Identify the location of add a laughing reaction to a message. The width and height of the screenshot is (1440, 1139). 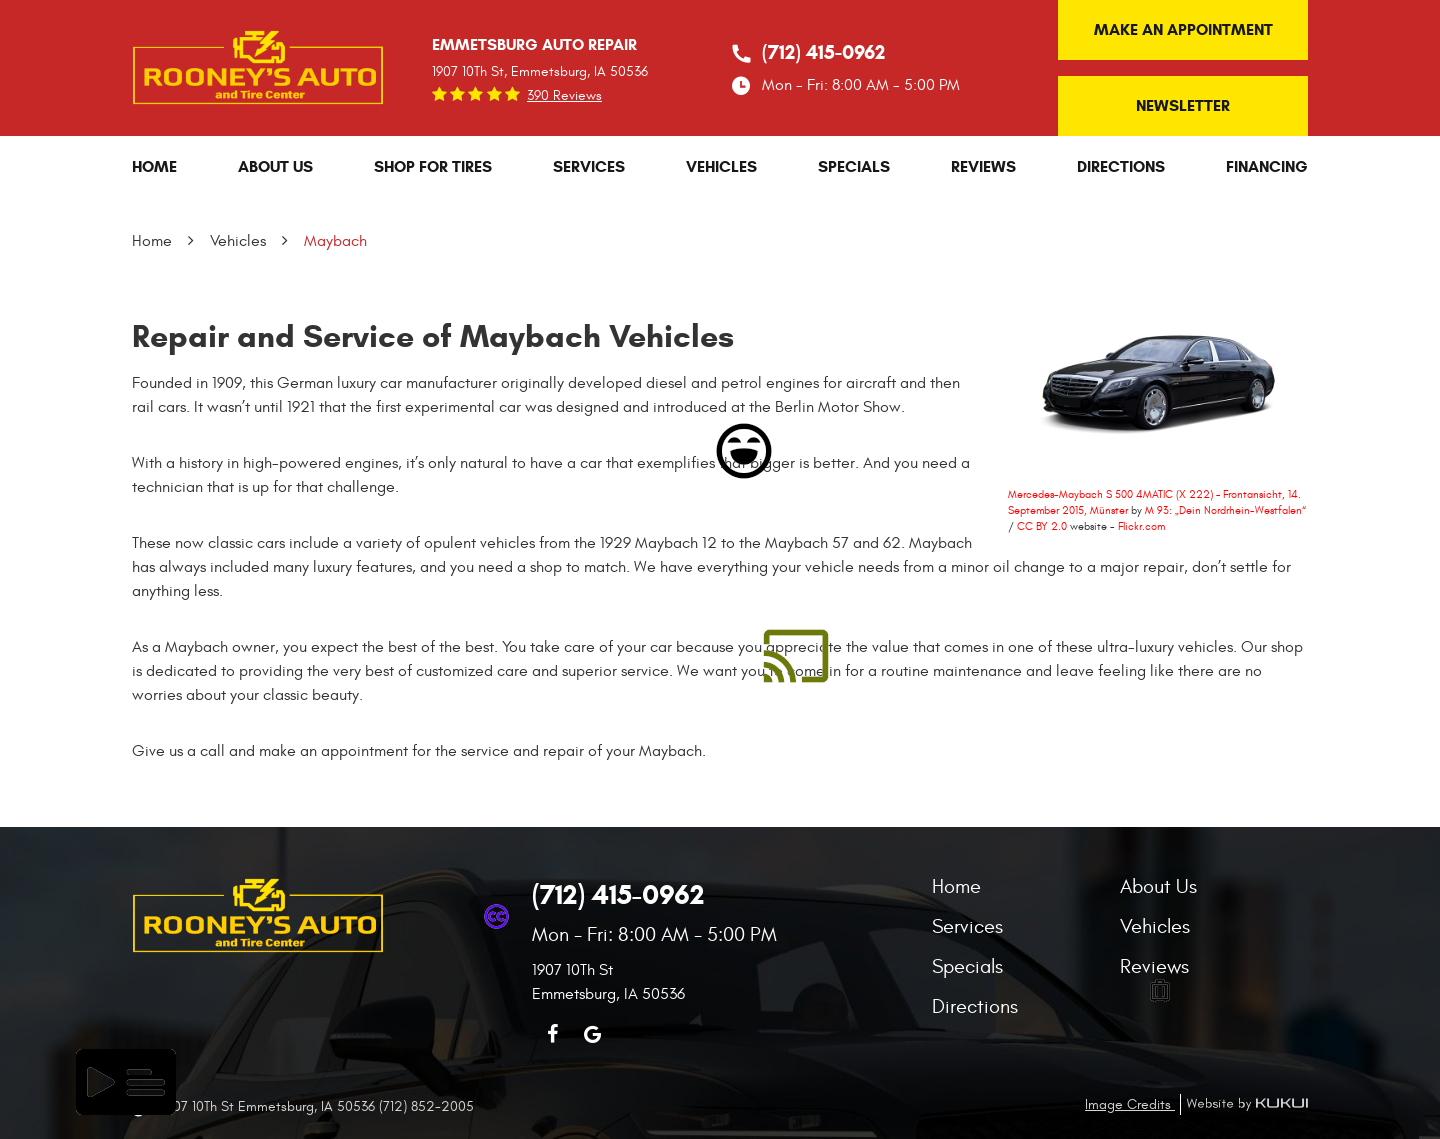
(744, 451).